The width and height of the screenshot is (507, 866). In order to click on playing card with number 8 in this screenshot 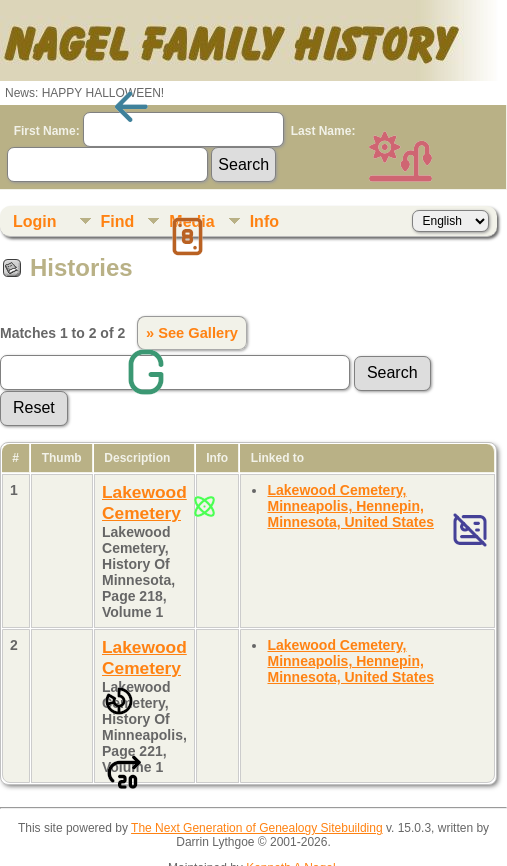, I will do `click(187, 236)`.